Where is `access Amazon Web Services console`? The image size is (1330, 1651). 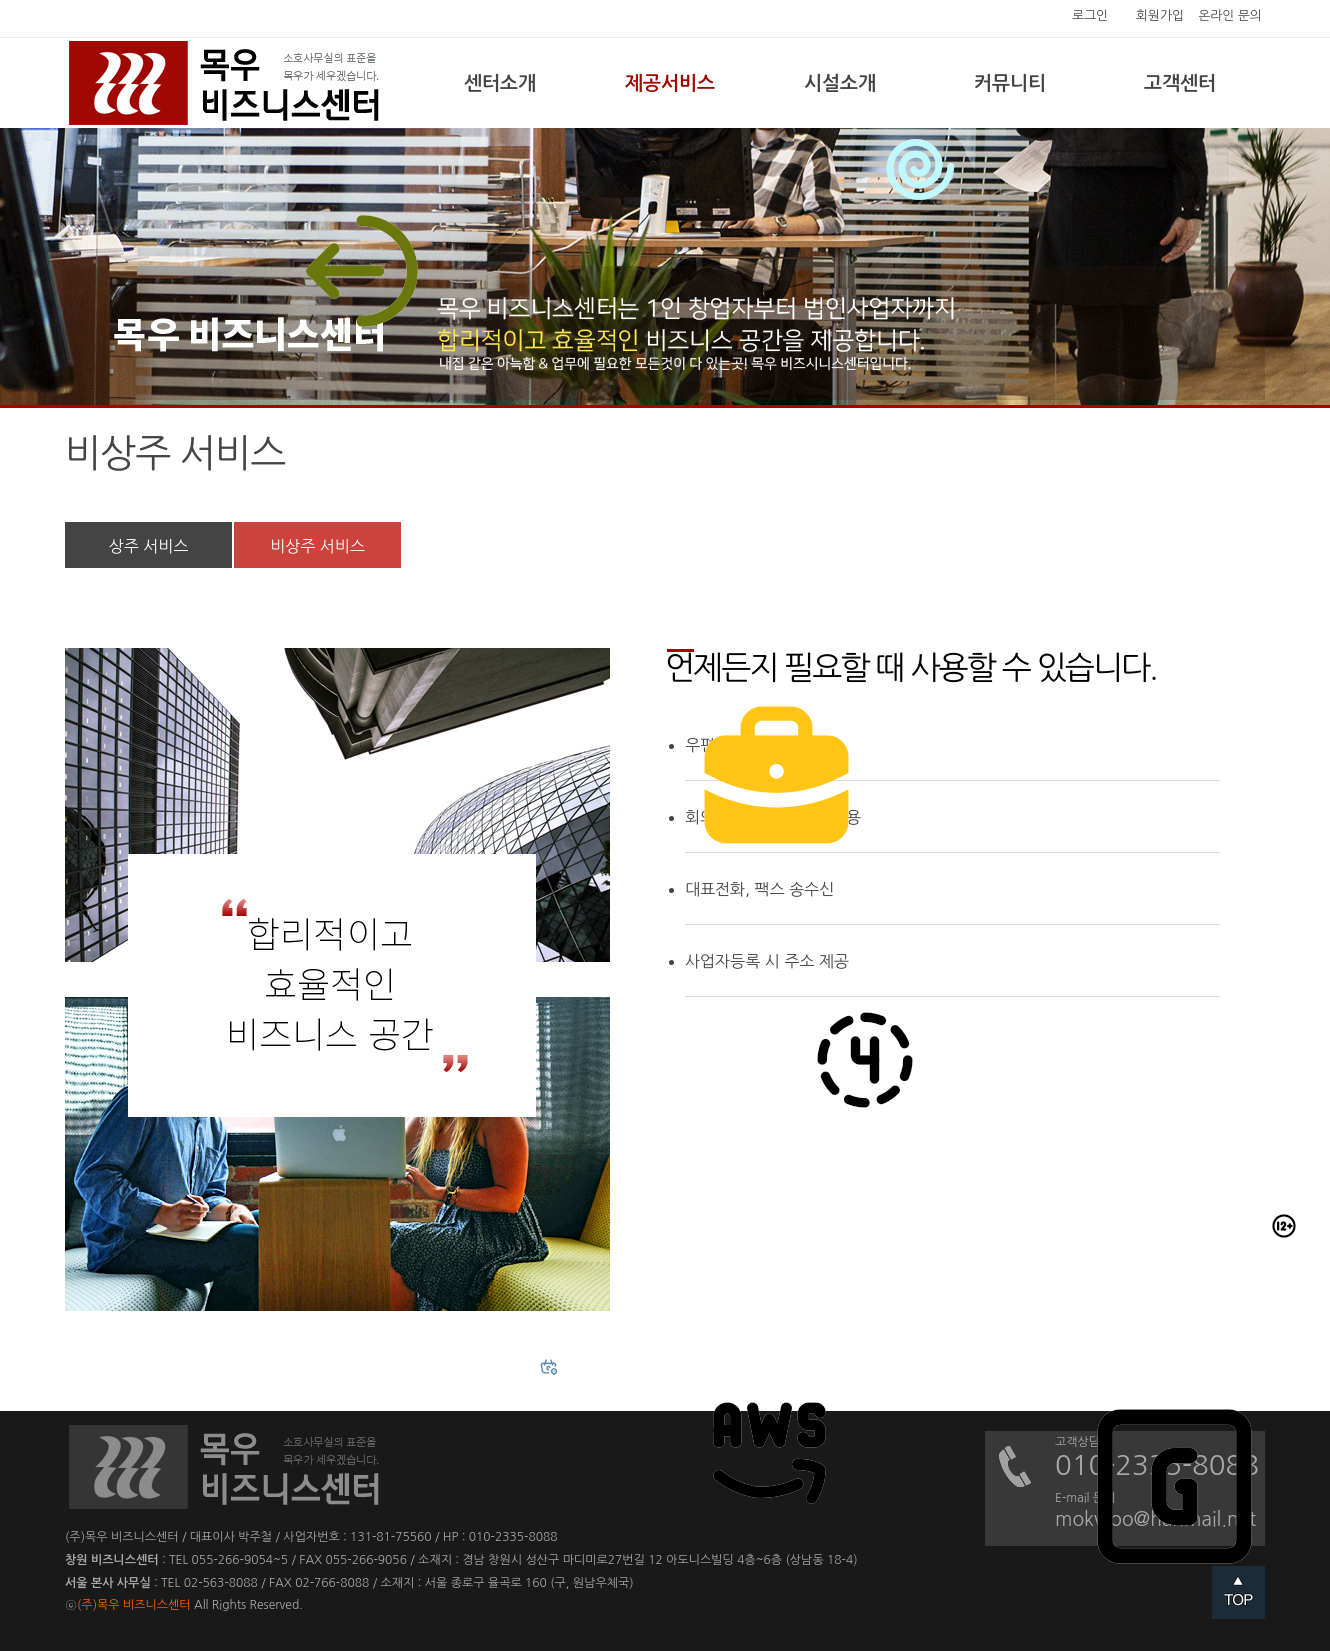 access Amazon Web Services console is located at coordinates (769, 1447).